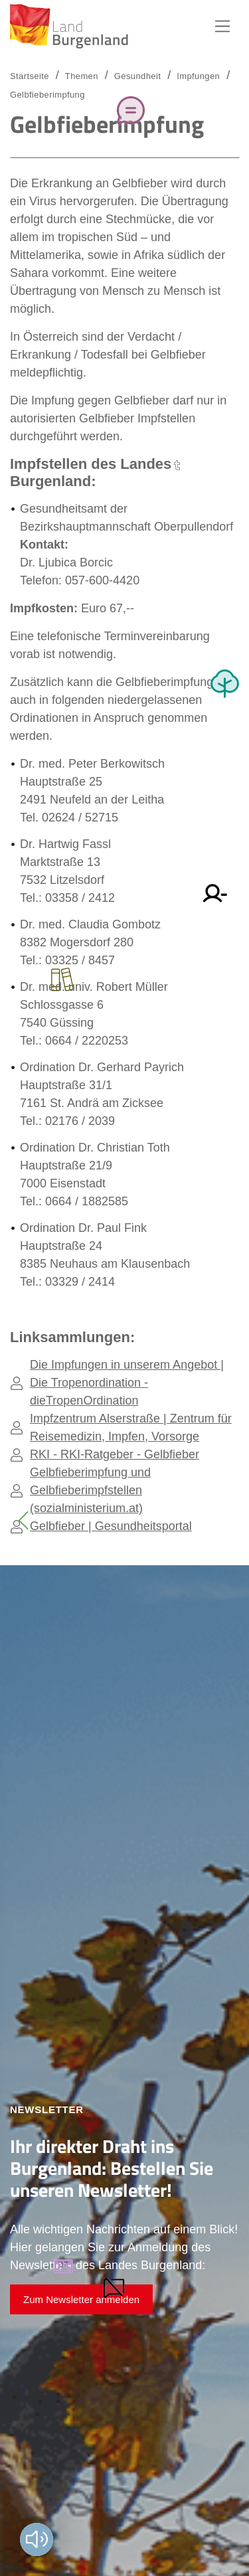  Describe the element at coordinates (63, 2266) in the screenshot. I see `view basketball court availability` at that location.